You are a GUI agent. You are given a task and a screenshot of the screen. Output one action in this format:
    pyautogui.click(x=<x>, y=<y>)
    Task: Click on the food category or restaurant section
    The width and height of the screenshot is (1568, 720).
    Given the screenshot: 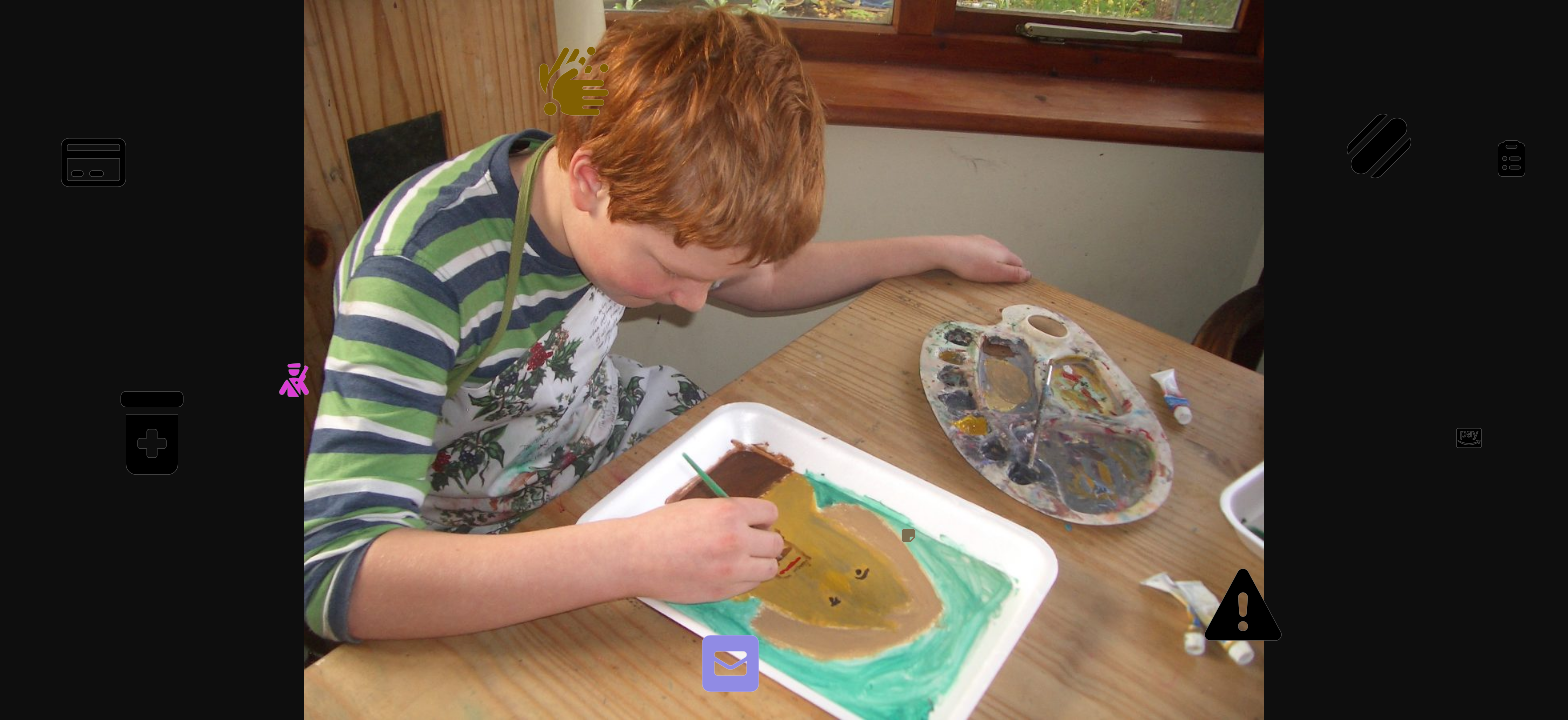 What is the action you would take?
    pyautogui.click(x=1379, y=146)
    